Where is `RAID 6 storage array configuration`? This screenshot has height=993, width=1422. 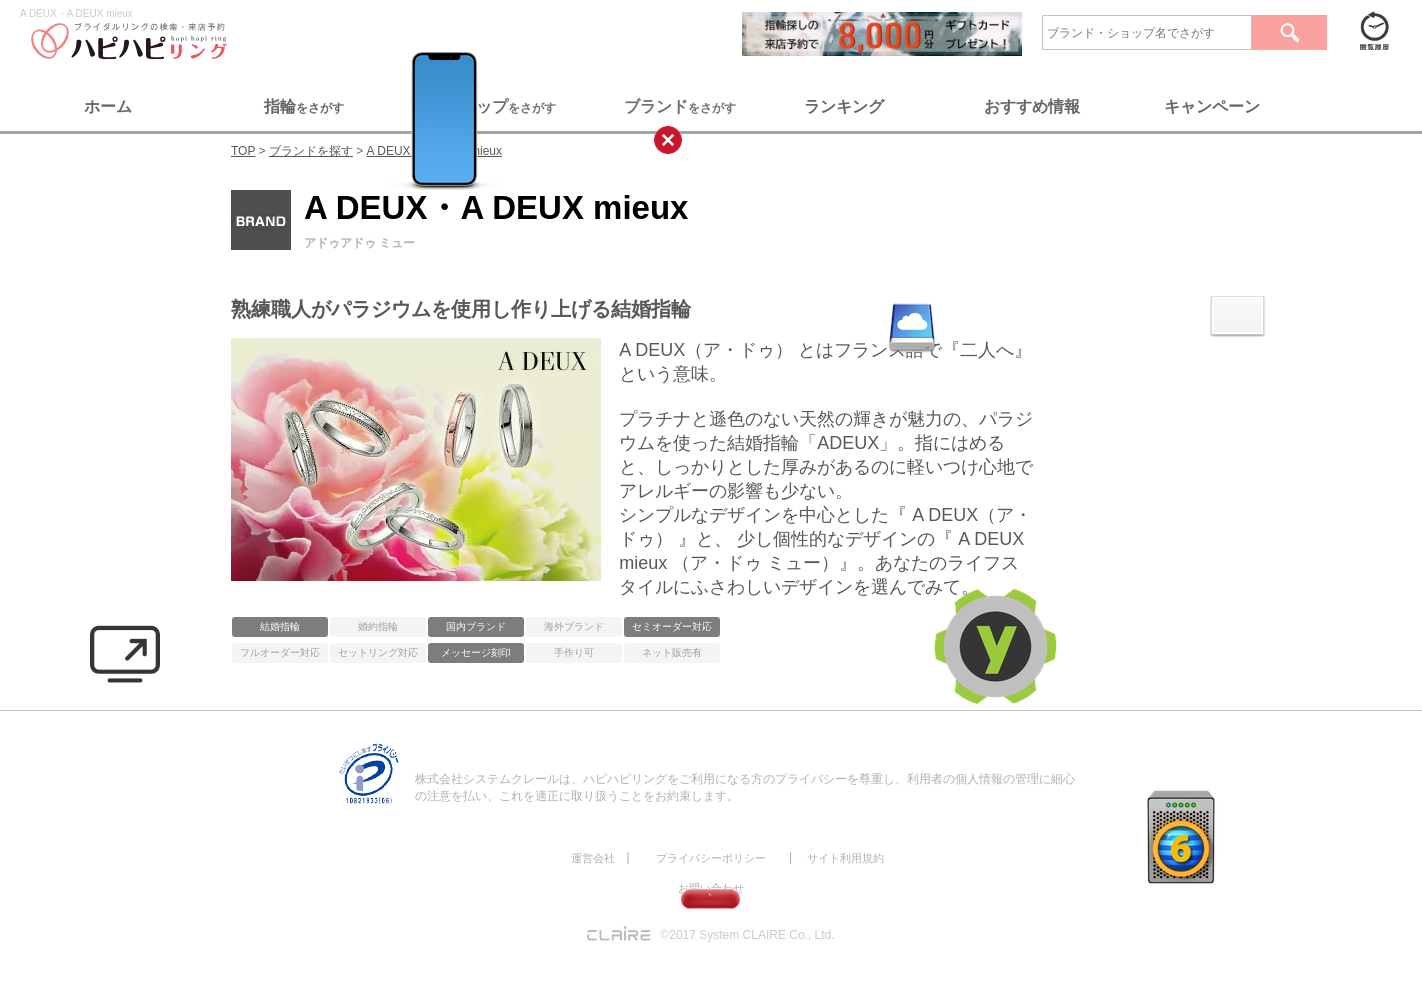
RAID 6 storage array configuration is located at coordinates (1181, 837).